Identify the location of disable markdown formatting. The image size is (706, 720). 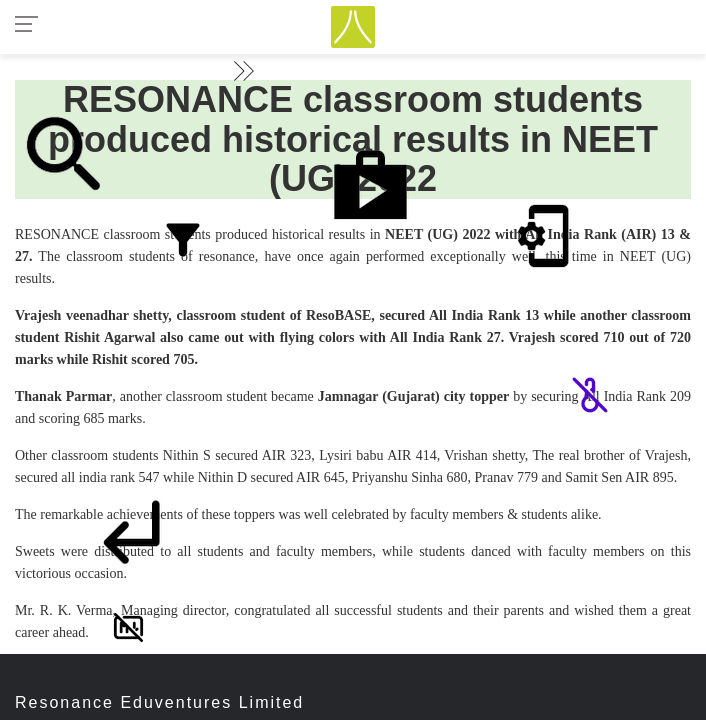
(128, 627).